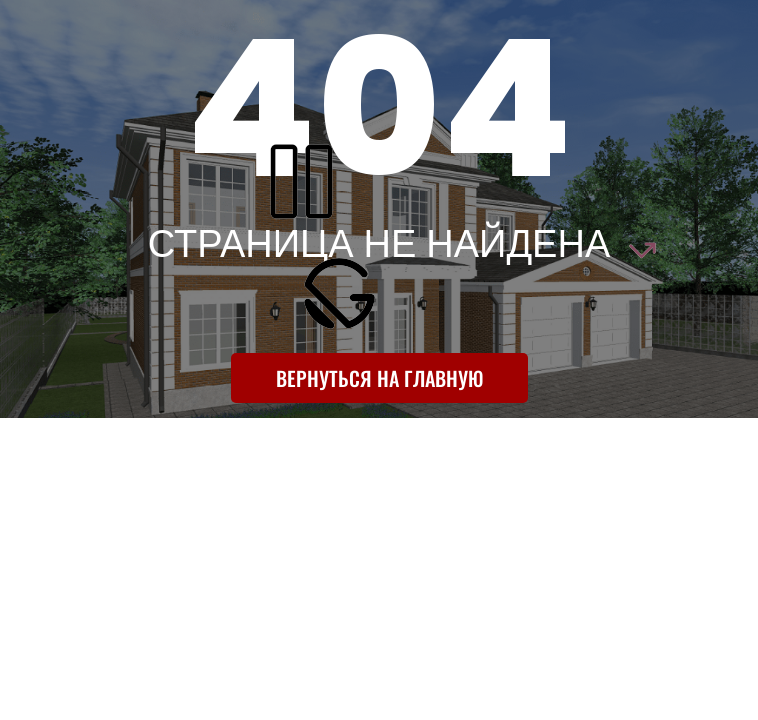 The height and width of the screenshot is (720, 758). What do you see at coordinates (301, 181) in the screenshot?
I see `switch to column view layout` at bounding box center [301, 181].